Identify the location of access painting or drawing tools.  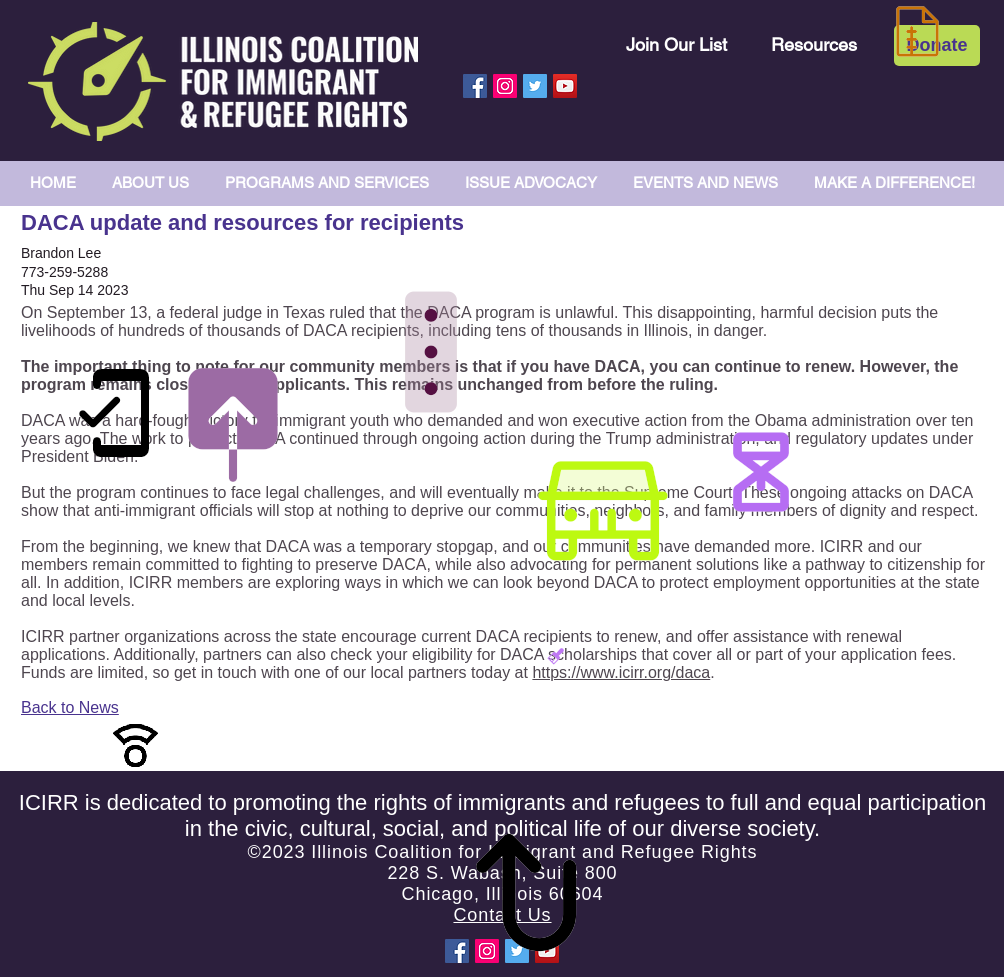
(556, 656).